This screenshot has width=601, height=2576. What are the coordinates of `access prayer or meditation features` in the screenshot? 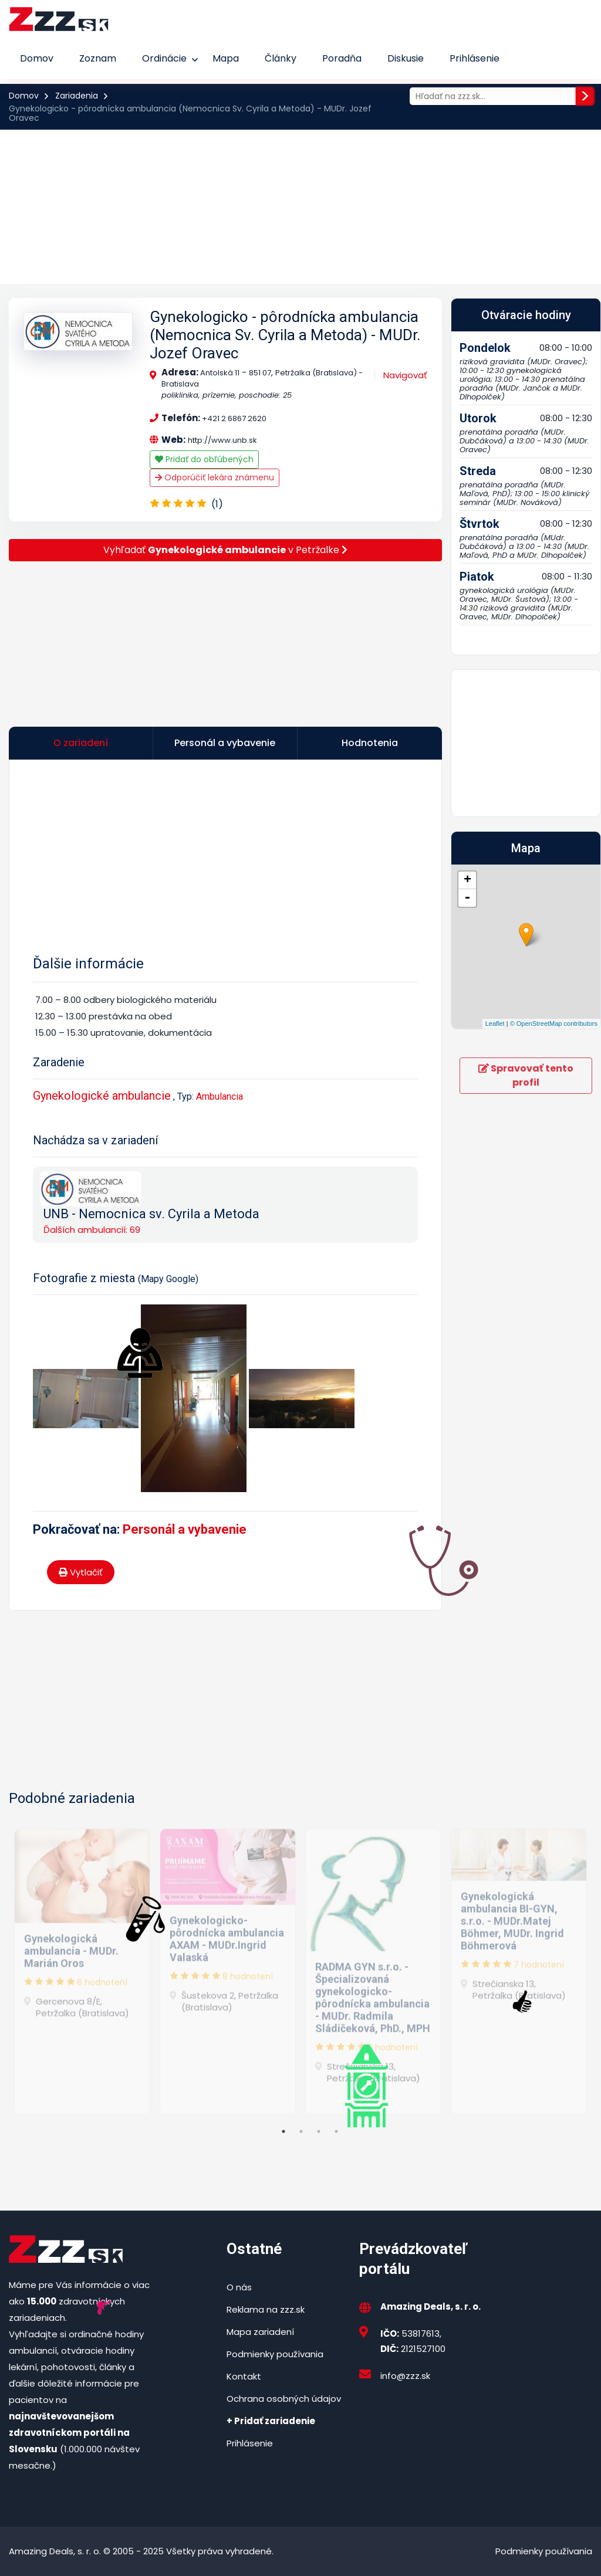 It's located at (140, 1353).